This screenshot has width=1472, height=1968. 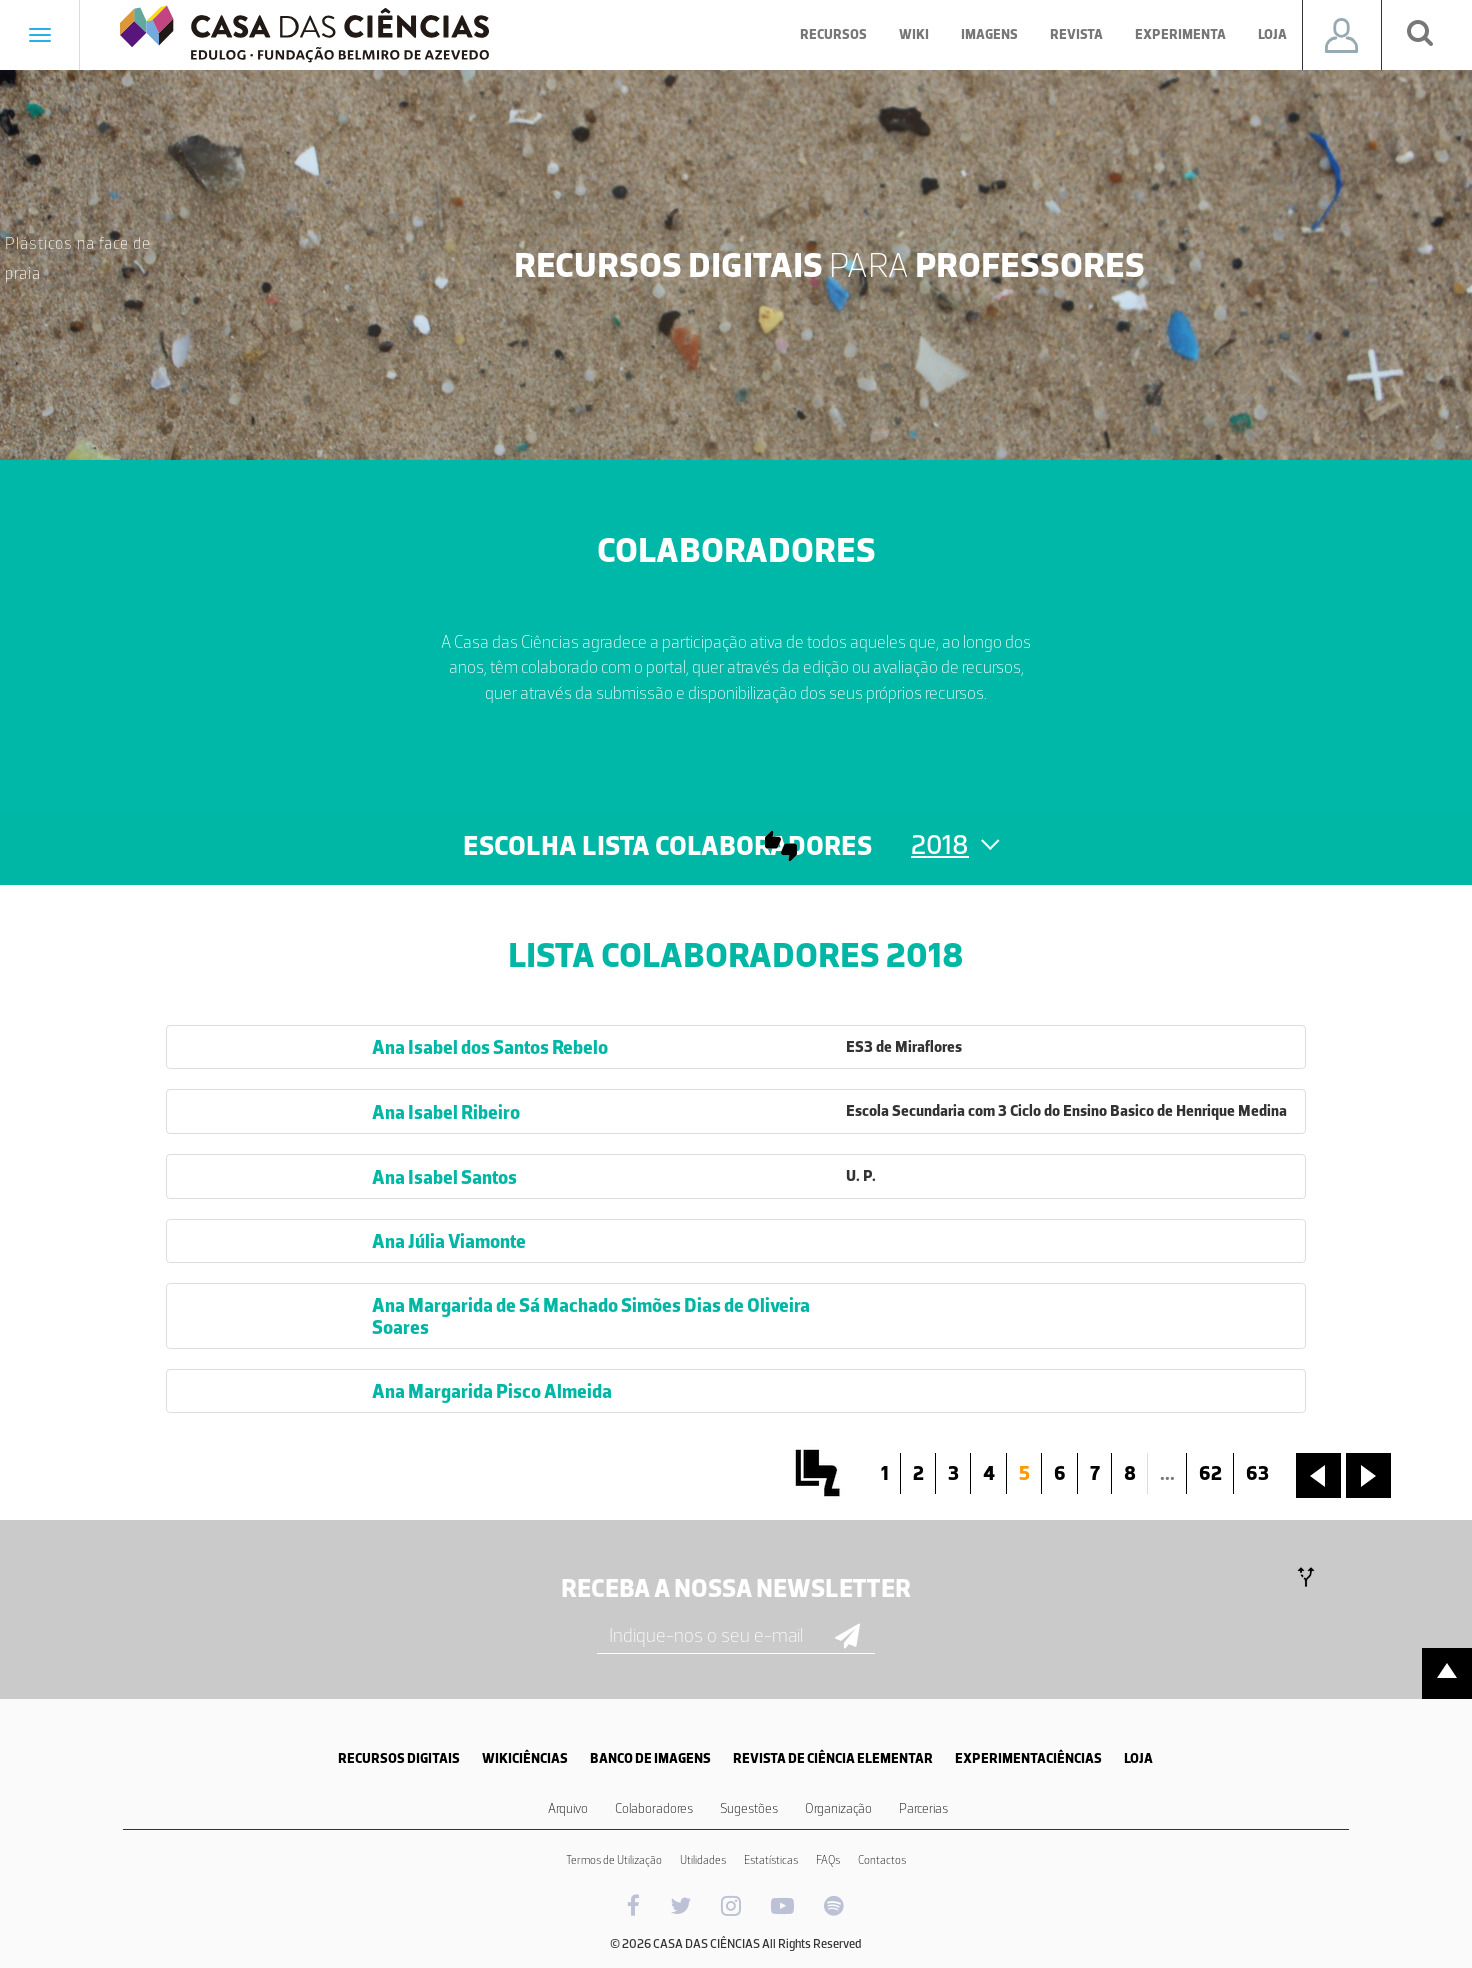 What do you see at coordinates (819, 1473) in the screenshot?
I see `indicates reduced legroom seating option` at bounding box center [819, 1473].